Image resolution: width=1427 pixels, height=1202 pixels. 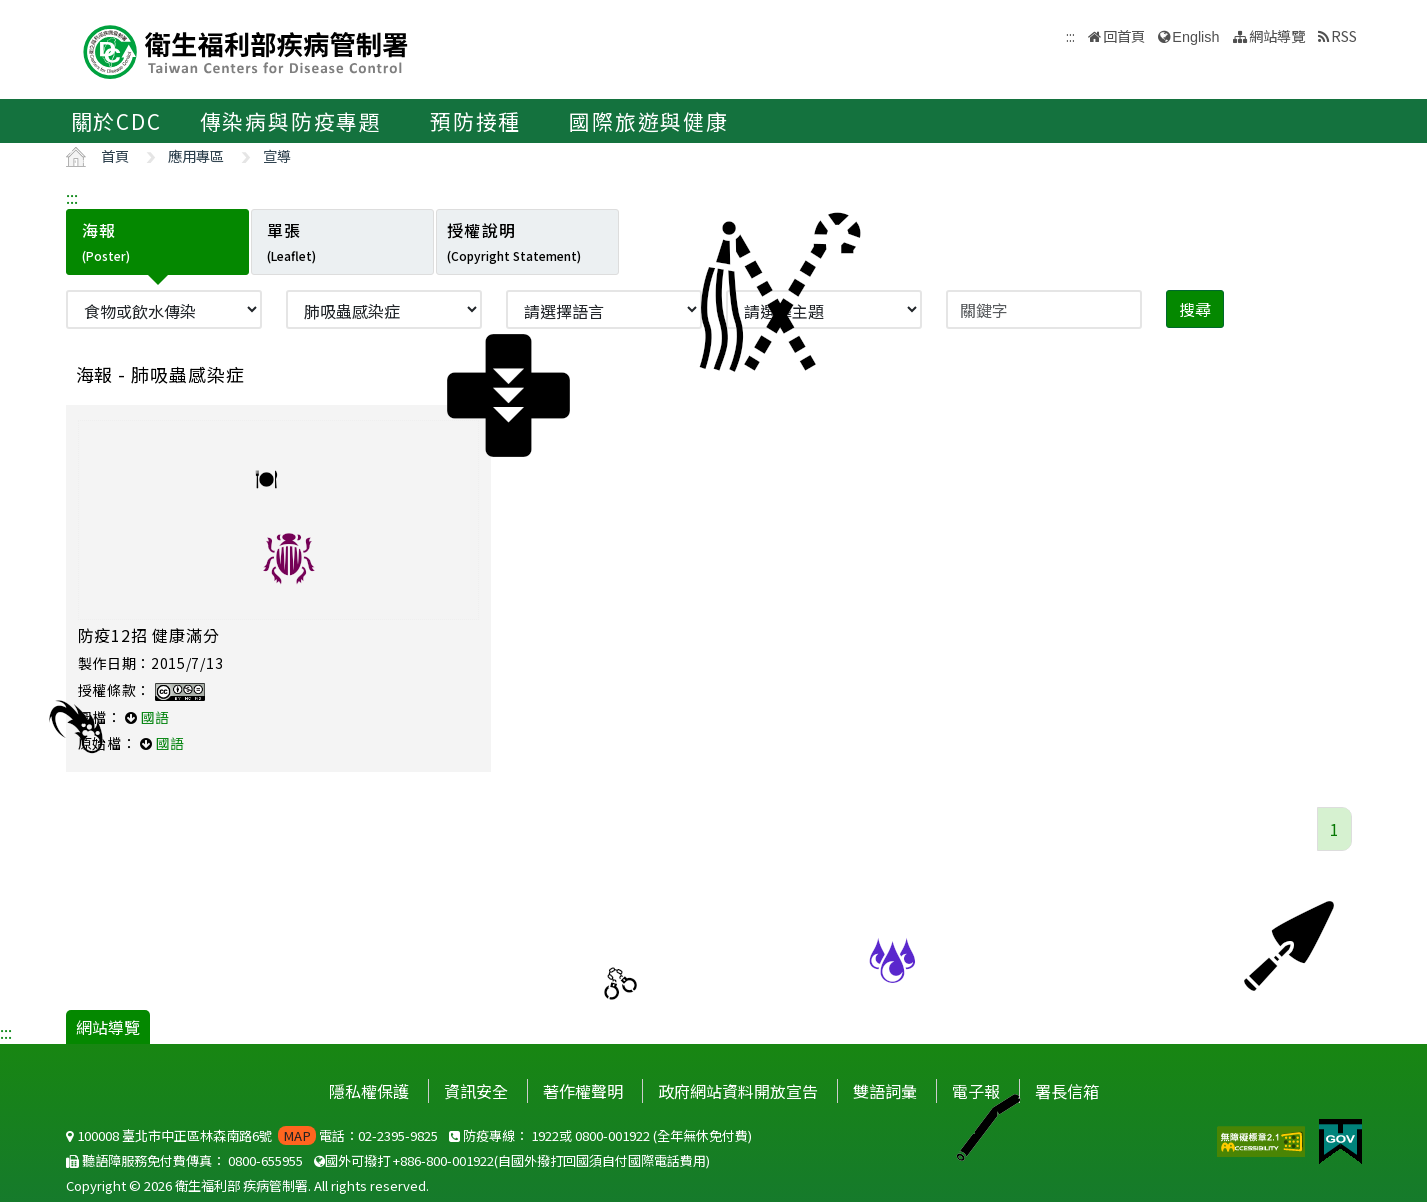 What do you see at coordinates (508, 395) in the screenshot?
I see `indicates health or HP is decreasing` at bounding box center [508, 395].